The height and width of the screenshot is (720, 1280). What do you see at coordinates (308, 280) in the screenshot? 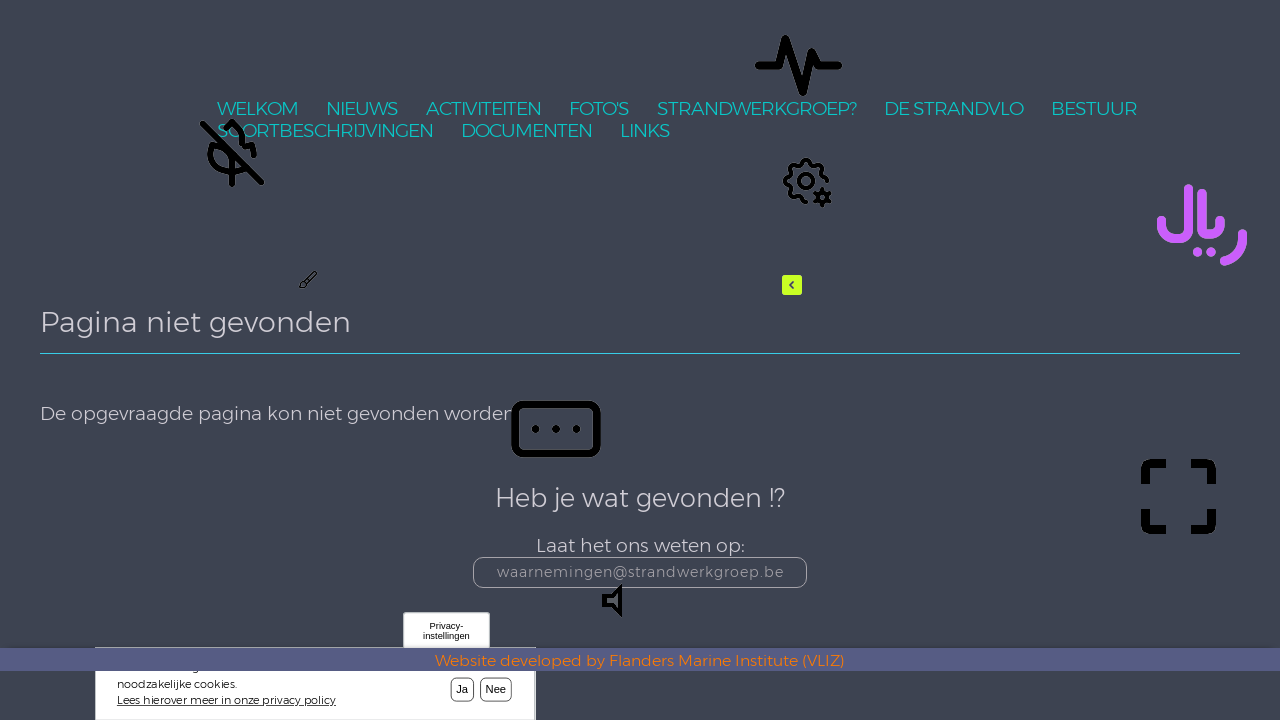
I see `access drawing or painting tools` at bounding box center [308, 280].